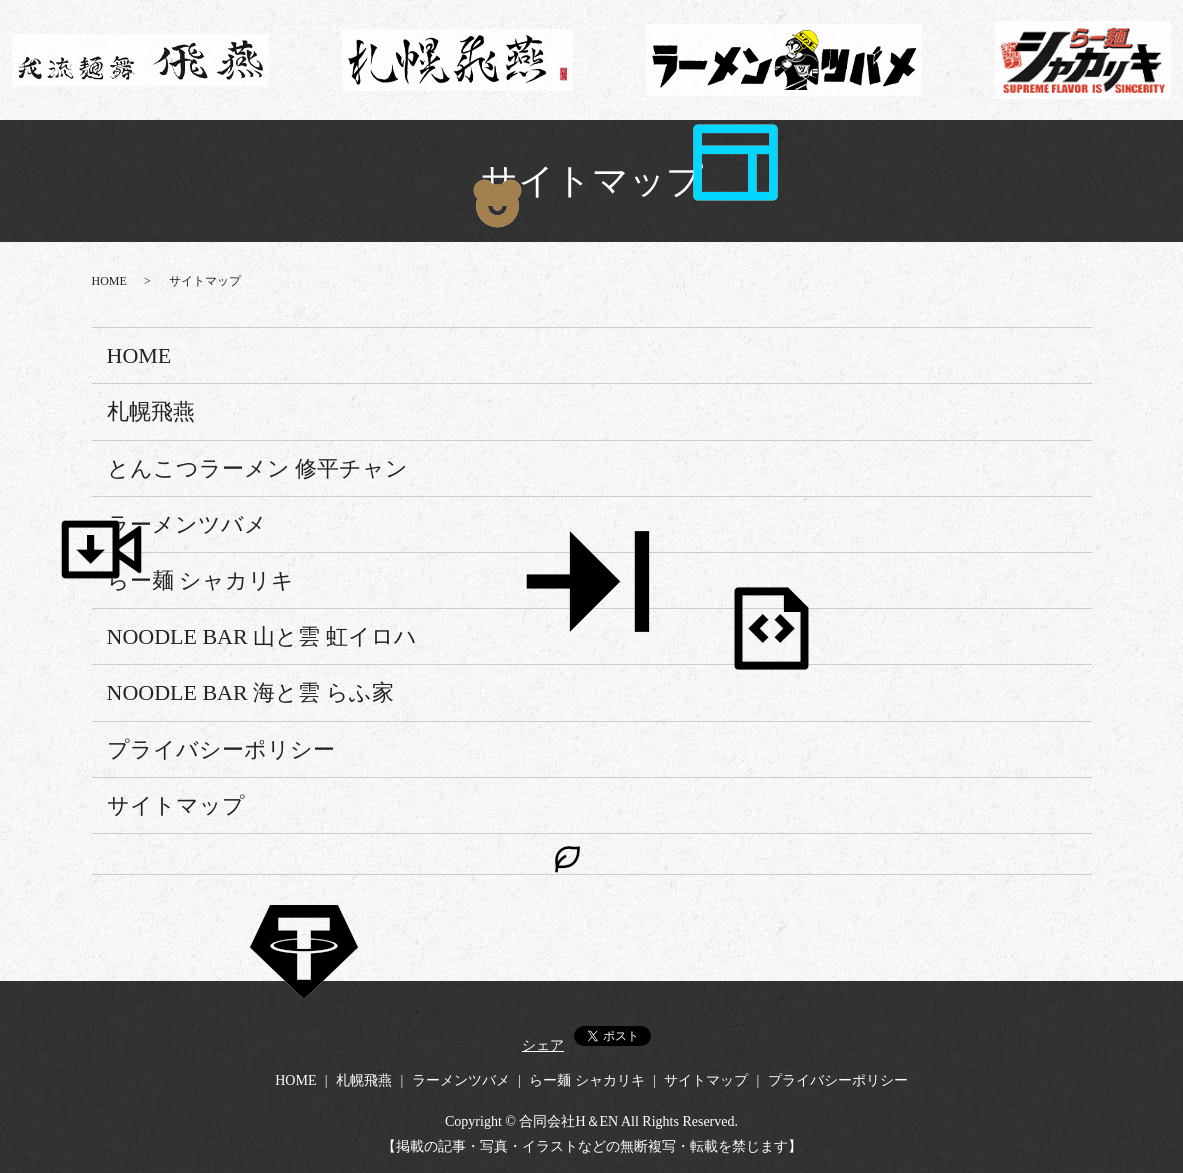 The image size is (1183, 1173). What do you see at coordinates (497, 203) in the screenshot?
I see `smiling bear mascot or brand logo` at bounding box center [497, 203].